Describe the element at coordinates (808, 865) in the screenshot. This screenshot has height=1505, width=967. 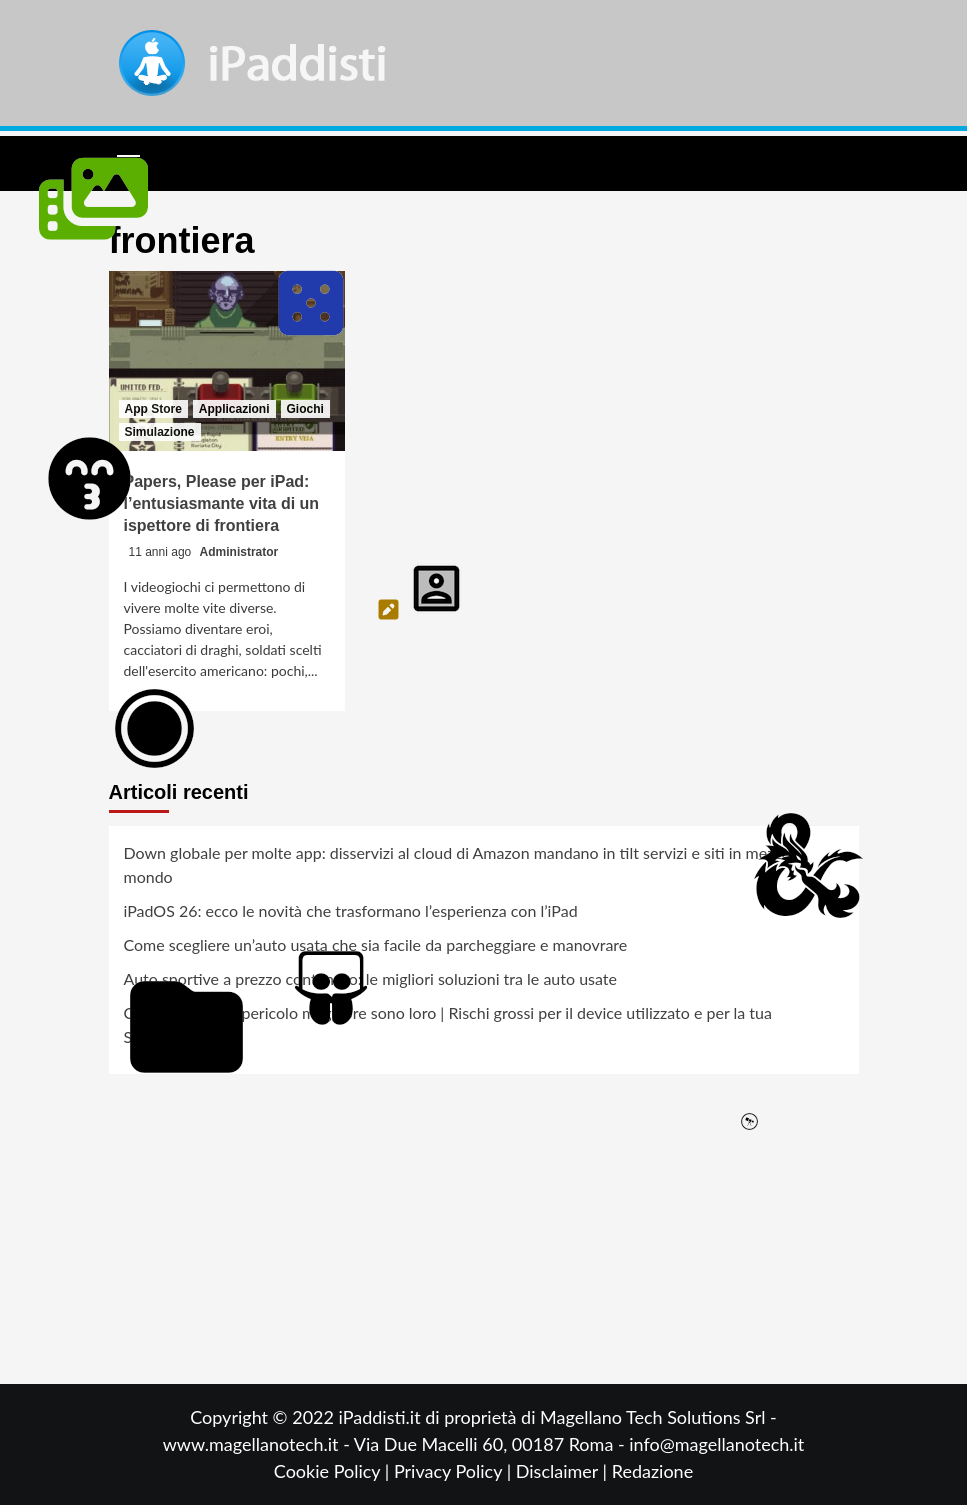
I see `Dungeons & Dragons logo` at that location.